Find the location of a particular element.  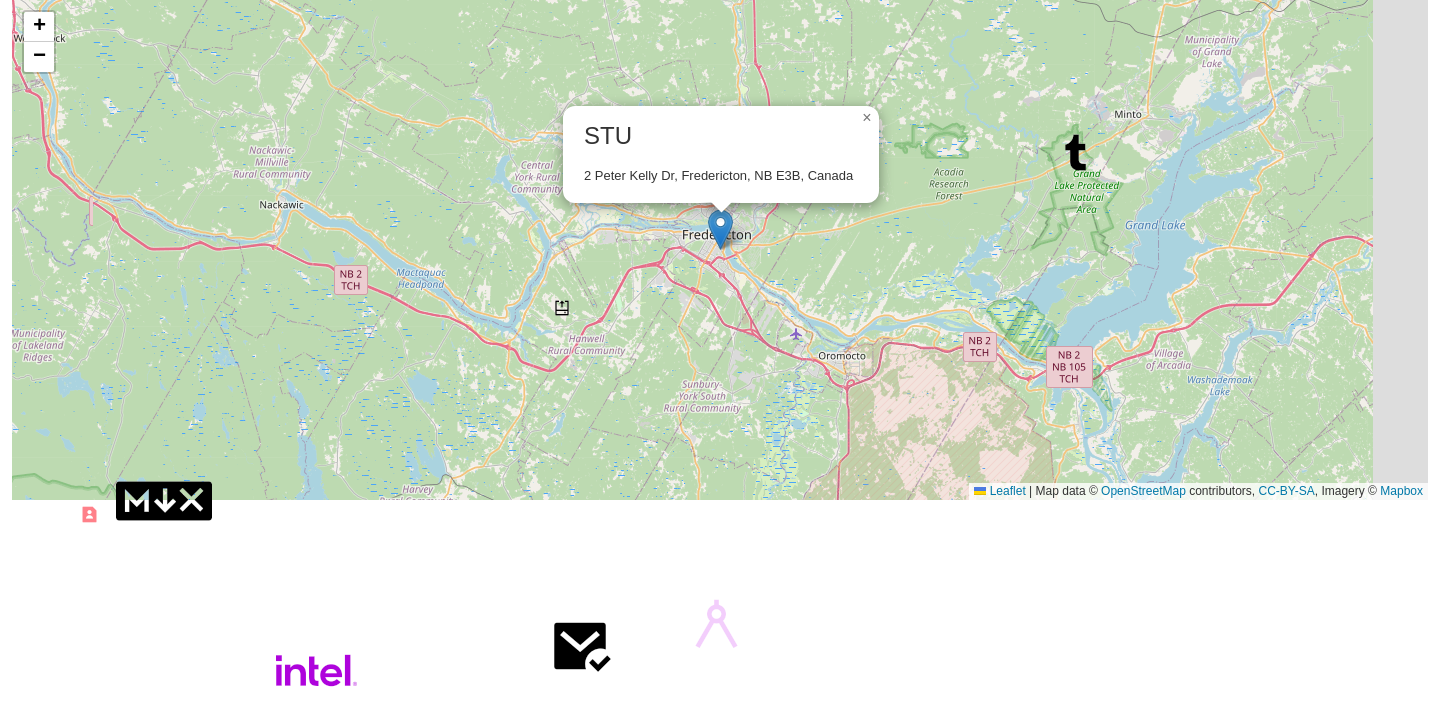

view user profile document is located at coordinates (89, 514).